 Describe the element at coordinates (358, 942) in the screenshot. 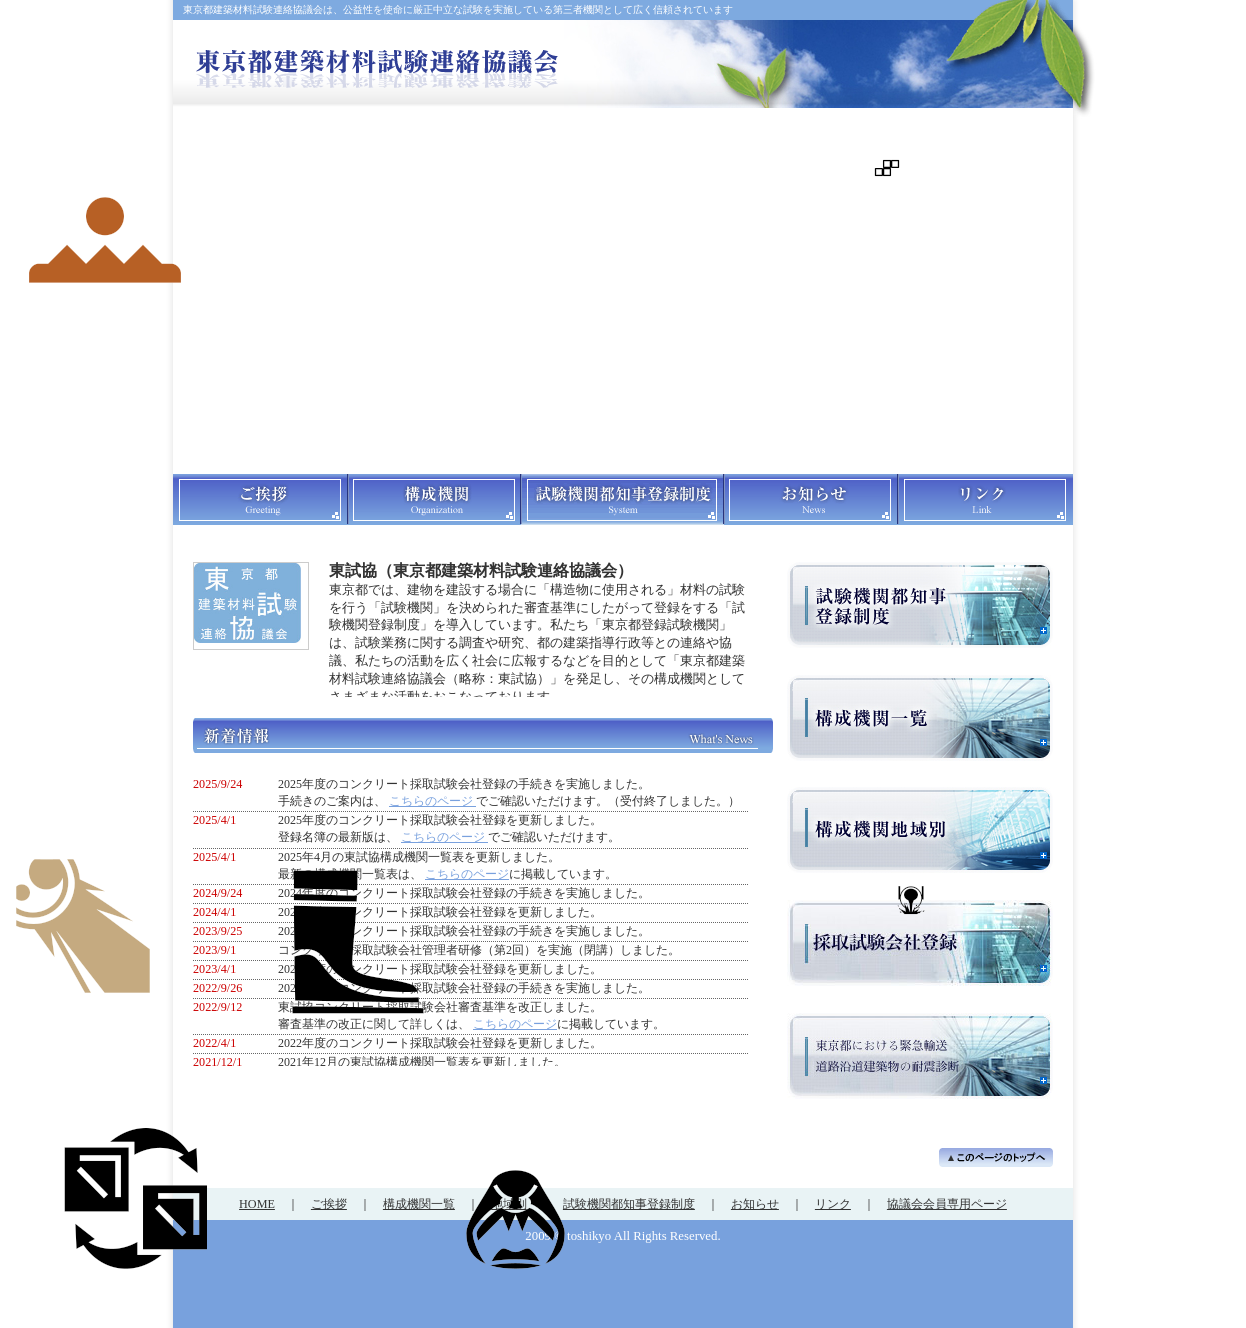

I see `rain or waterproof gear category` at that location.